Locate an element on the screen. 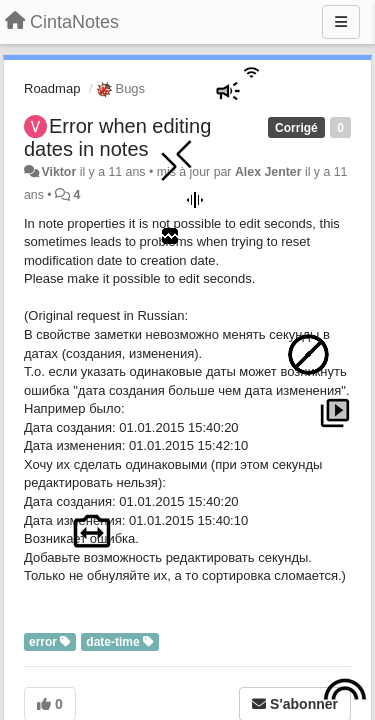 This screenshot has width=375, height=720. indicates active wifi connection is located at coordinates (251, 72).